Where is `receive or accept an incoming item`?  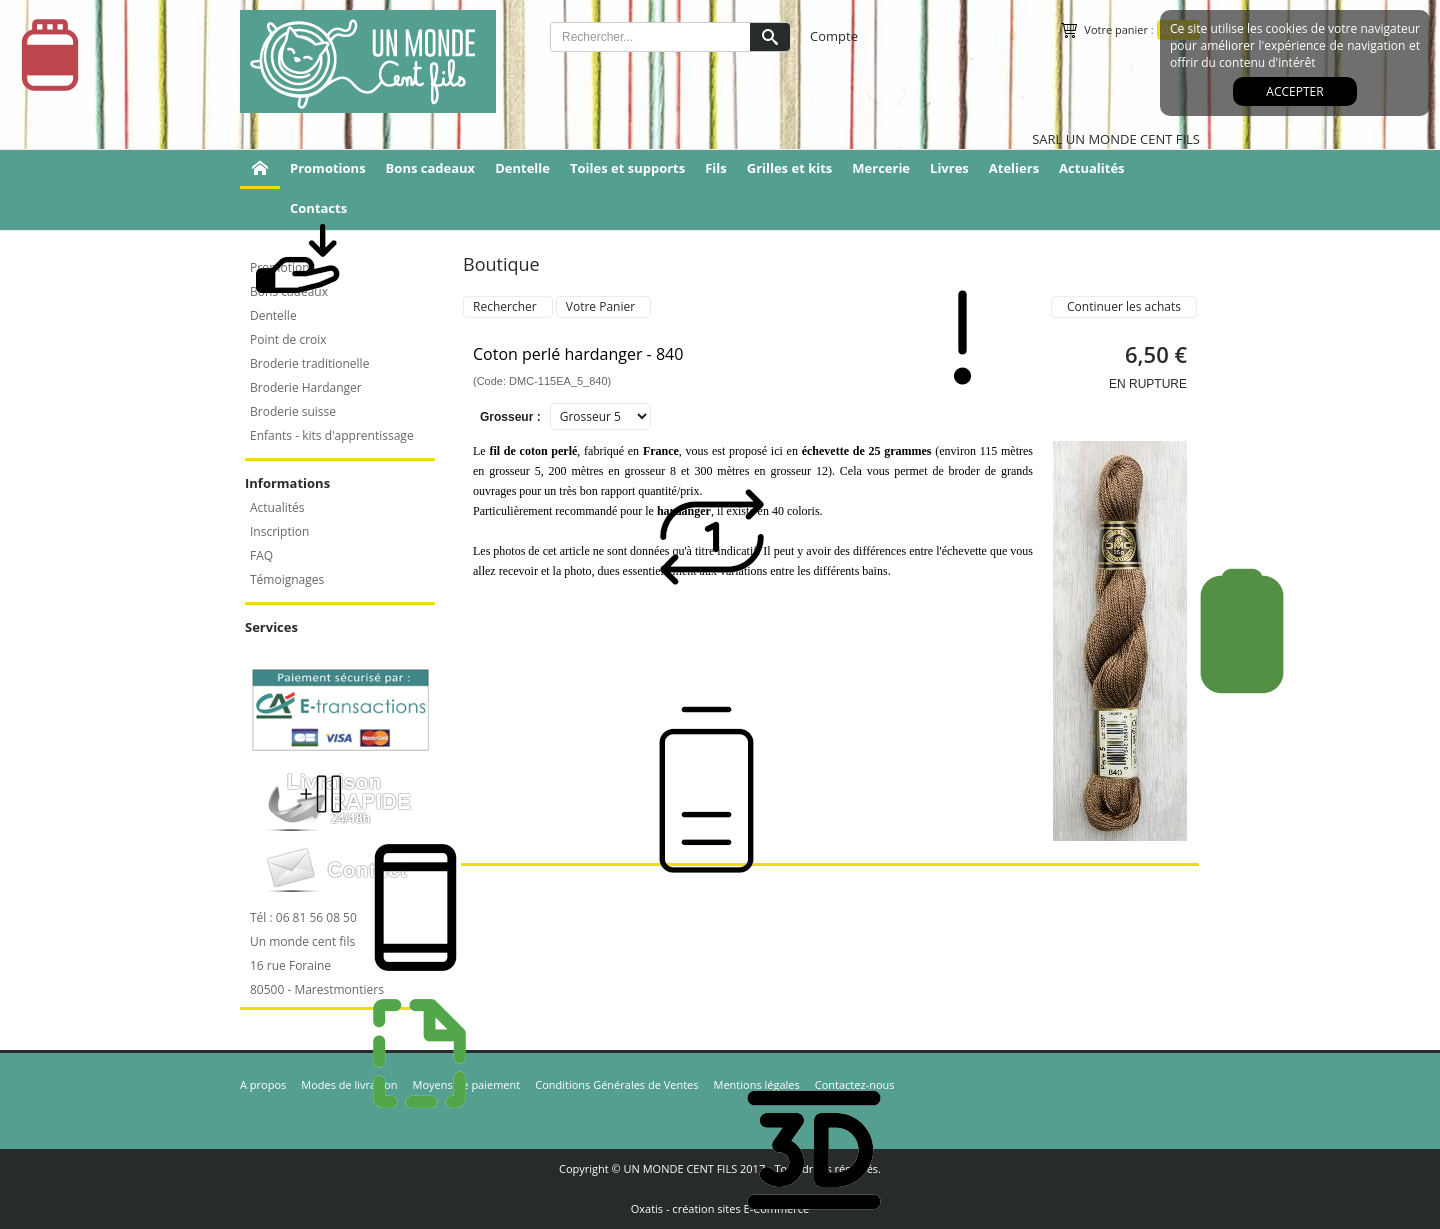 receive or accept an incoming item is located at coordinates (300, 262).